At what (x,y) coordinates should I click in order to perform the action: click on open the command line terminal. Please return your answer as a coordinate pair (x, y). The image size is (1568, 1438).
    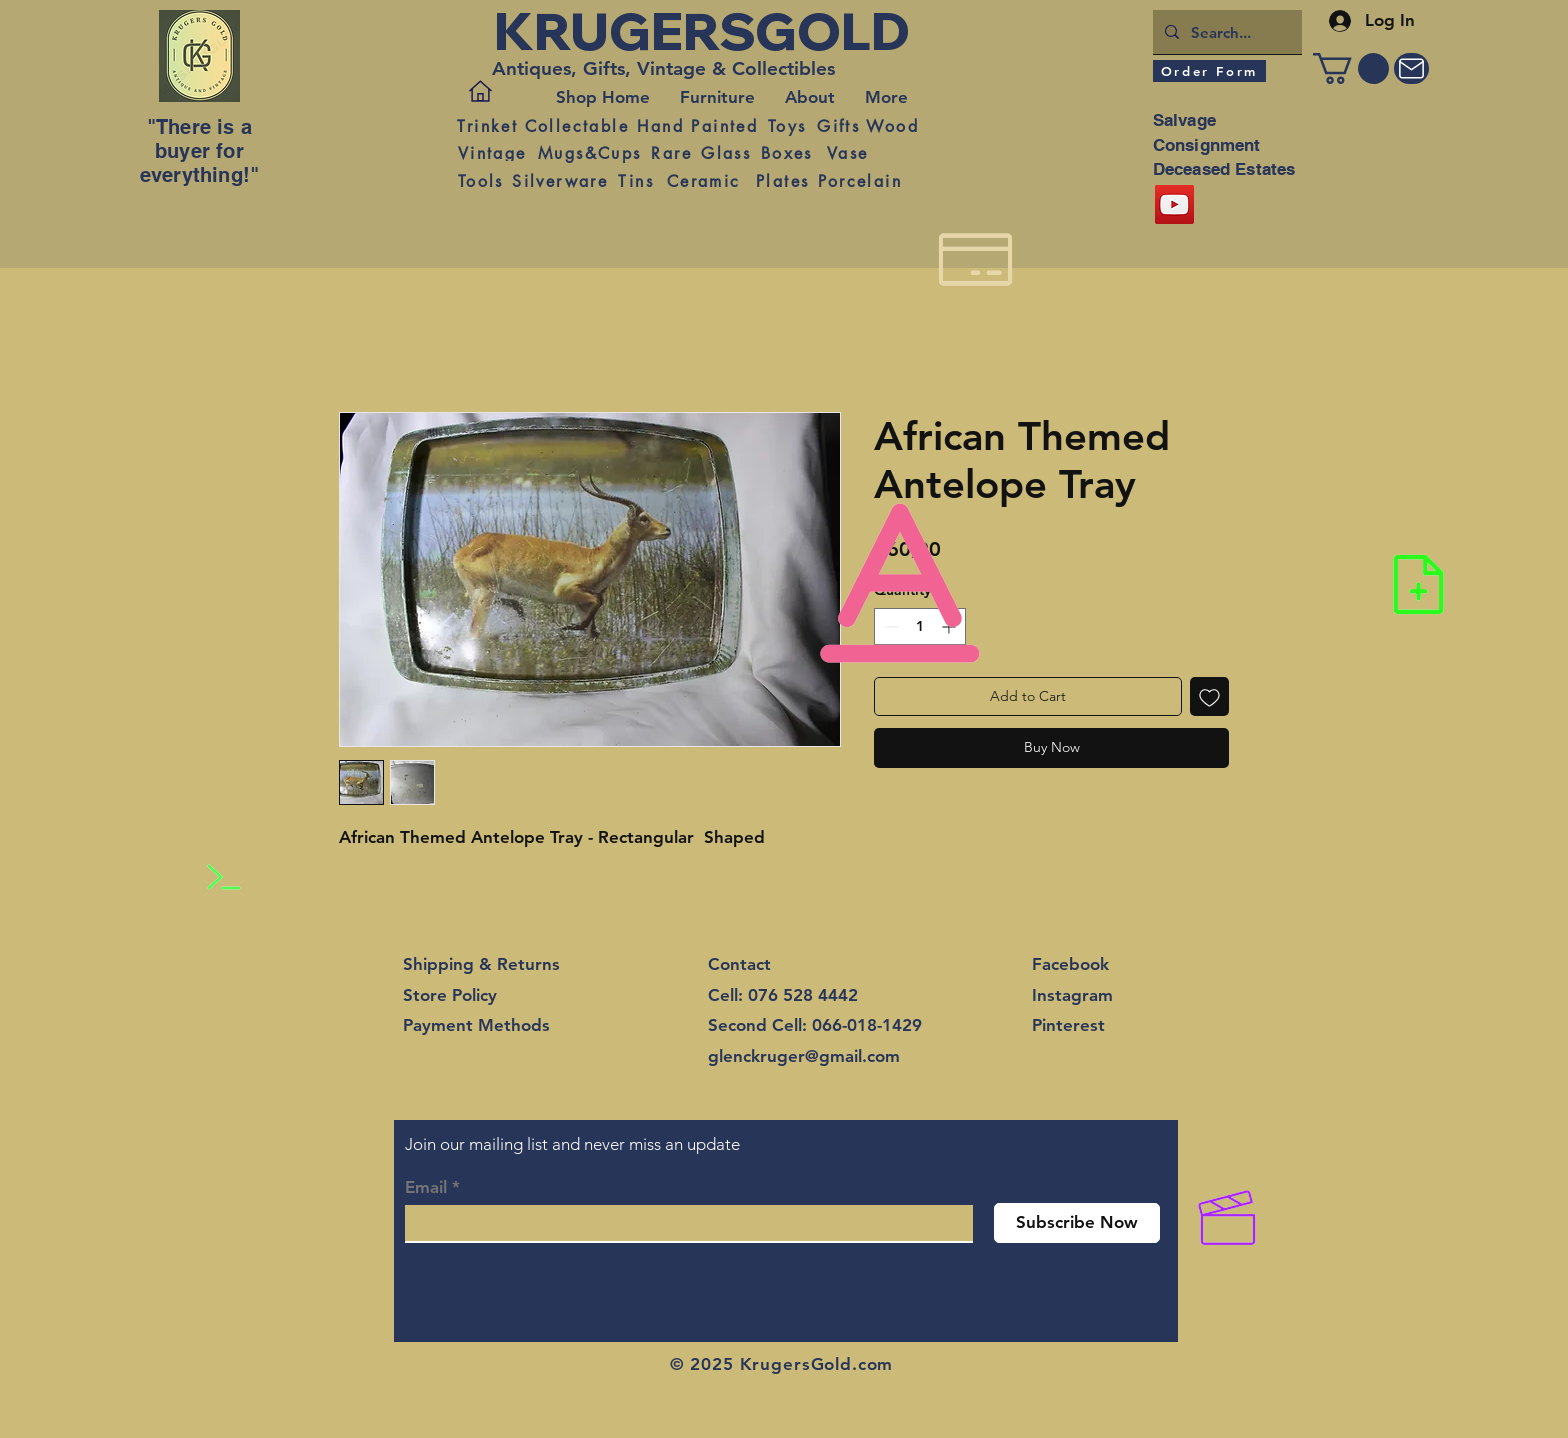
    Looking at the image, I should click on (224, 877).